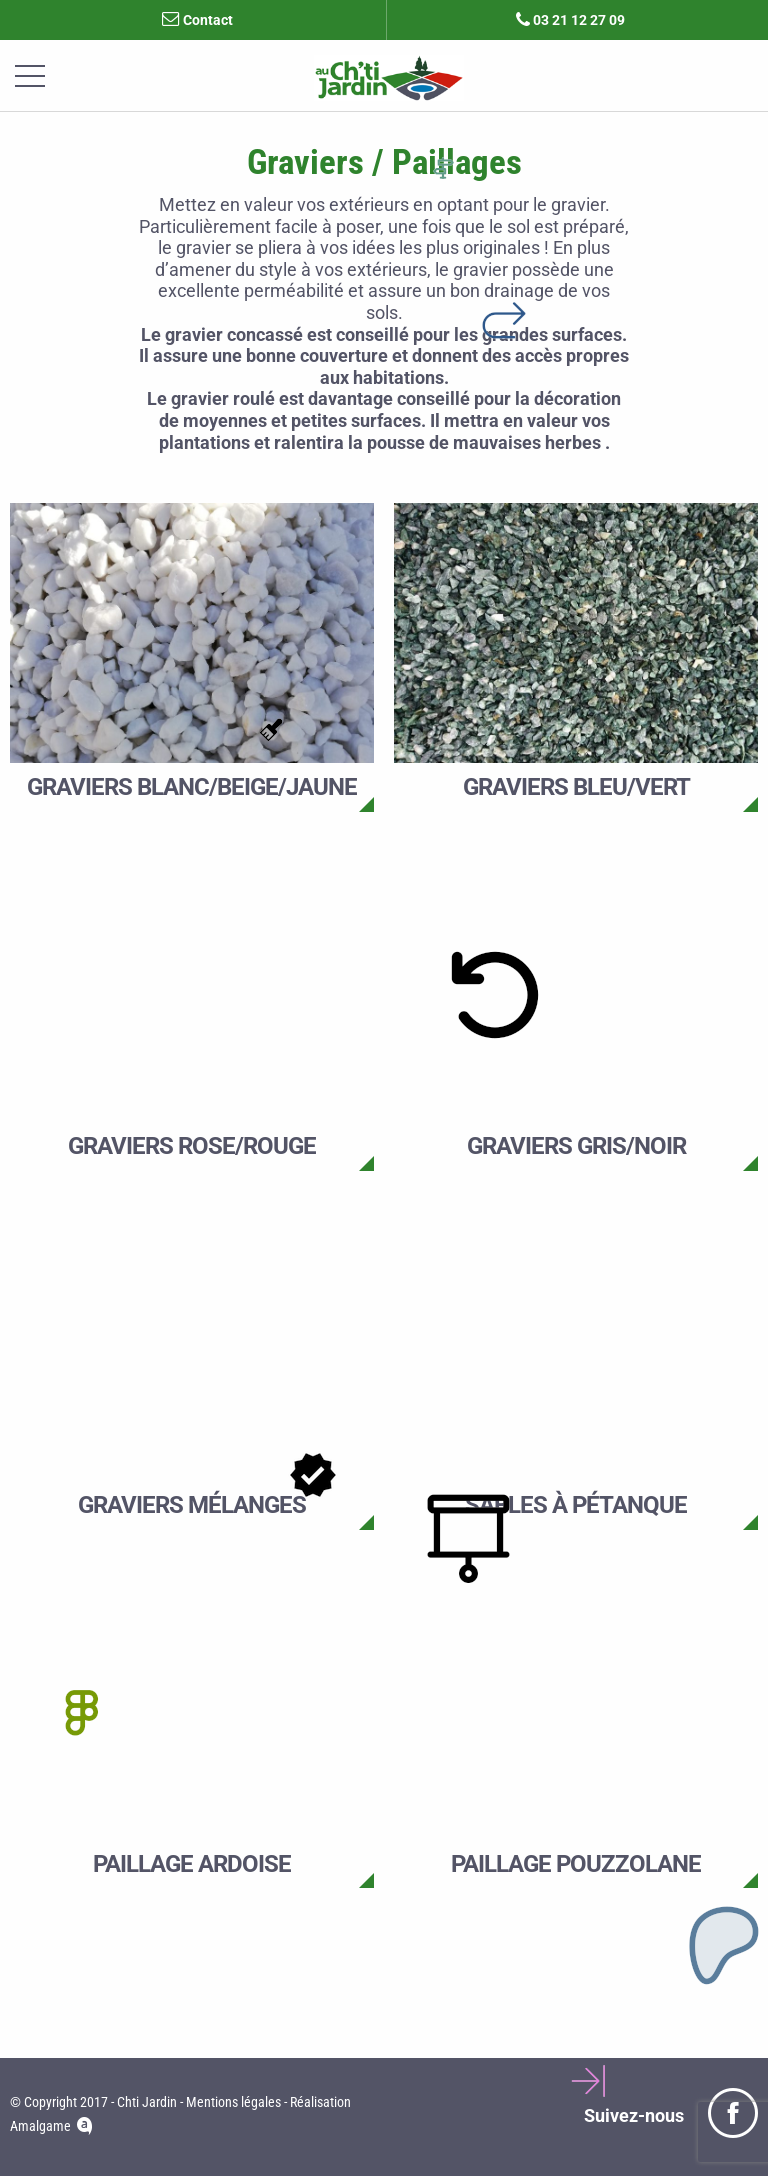 Image resolution: width=768 pixels, height=2176 pixels. What do you see at coordinates (271, 729) in the screenshot?
I see `access painting or drawing tools` at bounding box center [271, 729].